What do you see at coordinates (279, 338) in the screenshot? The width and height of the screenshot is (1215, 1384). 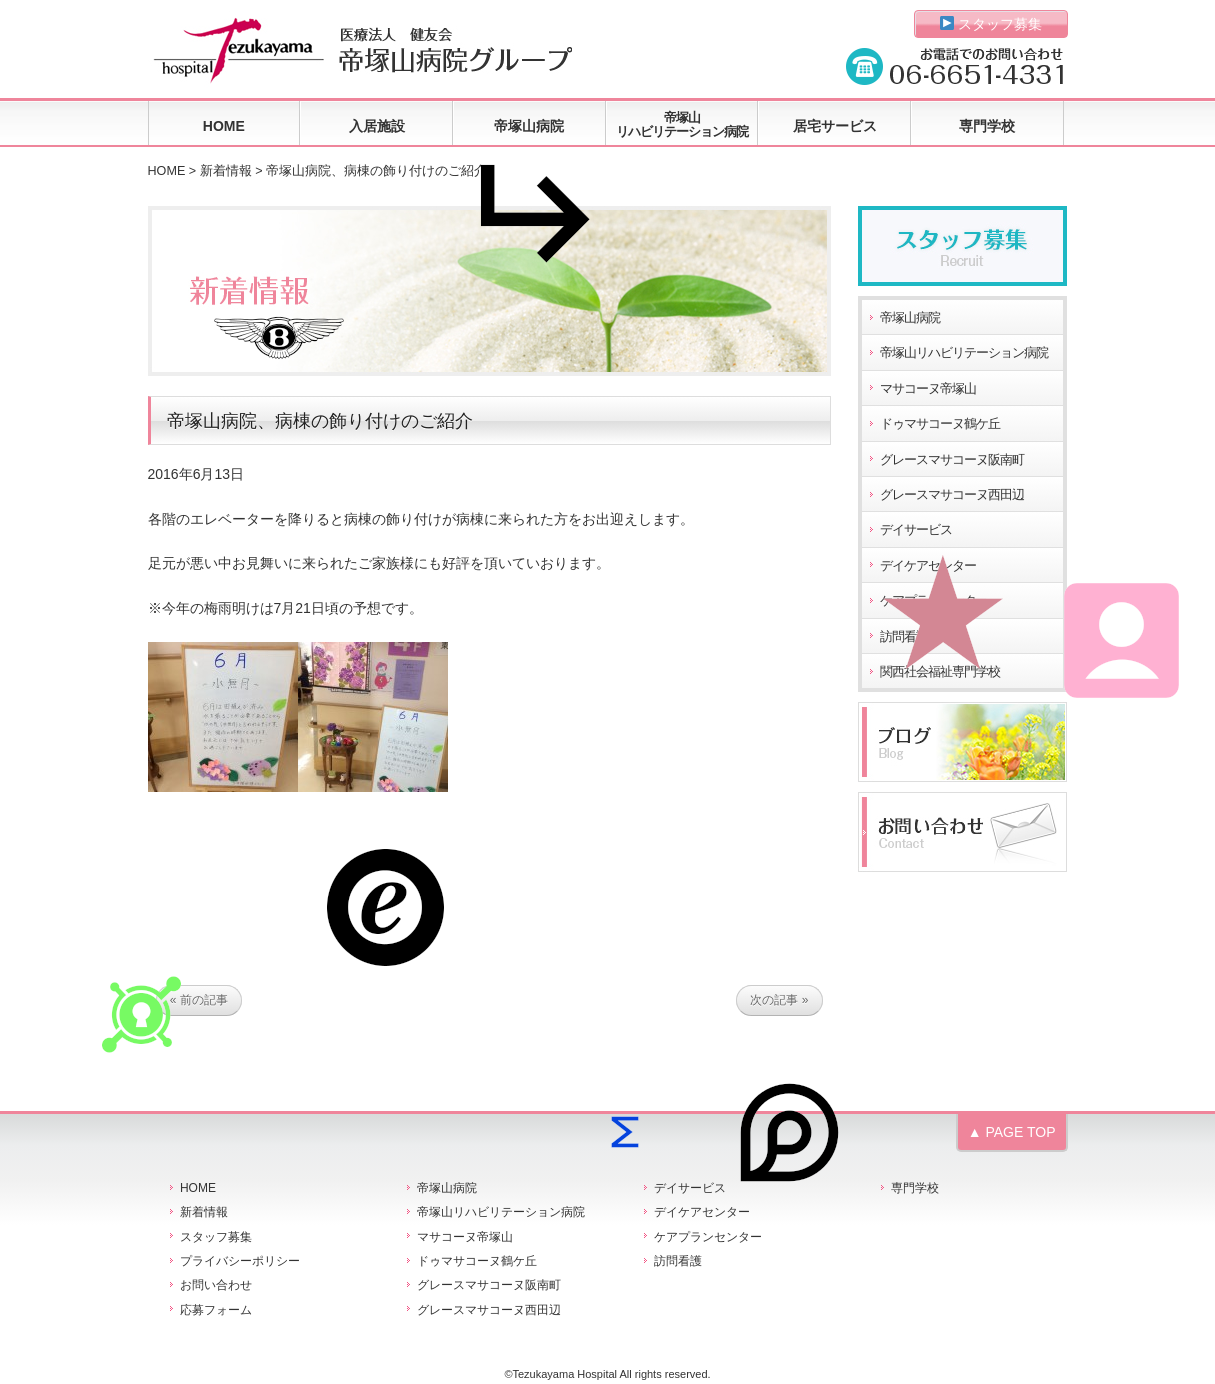 I see `Bentley Motors official brand logo` at bounding box center [279, 338].